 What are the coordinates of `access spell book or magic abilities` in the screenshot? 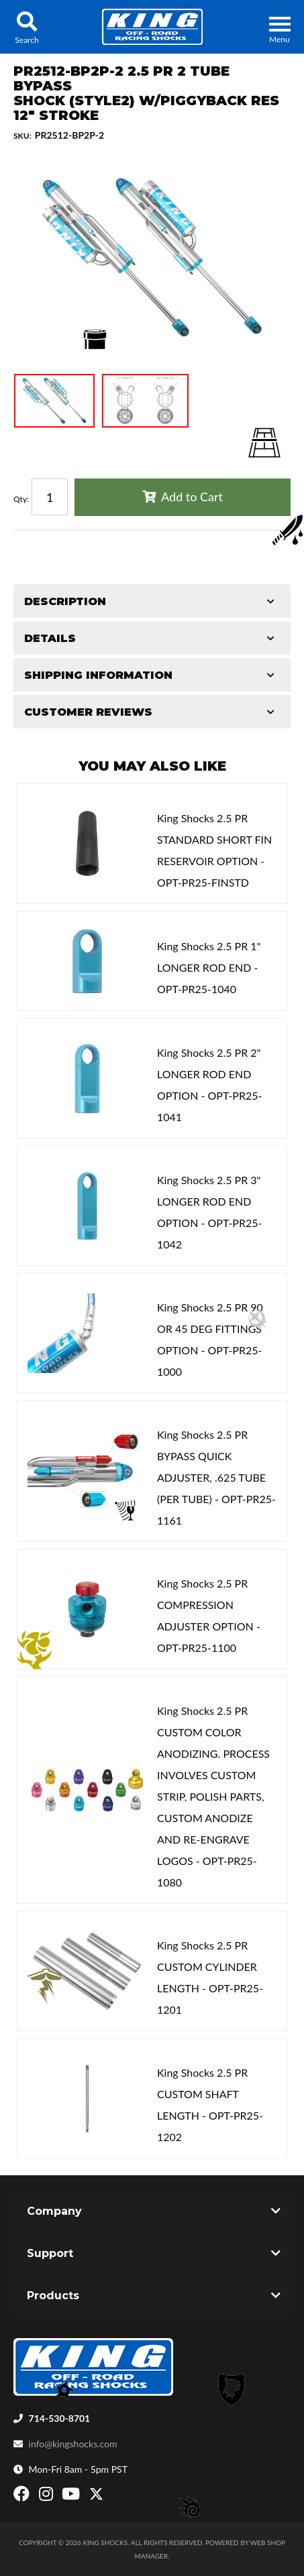 It's located at (46, 1986).